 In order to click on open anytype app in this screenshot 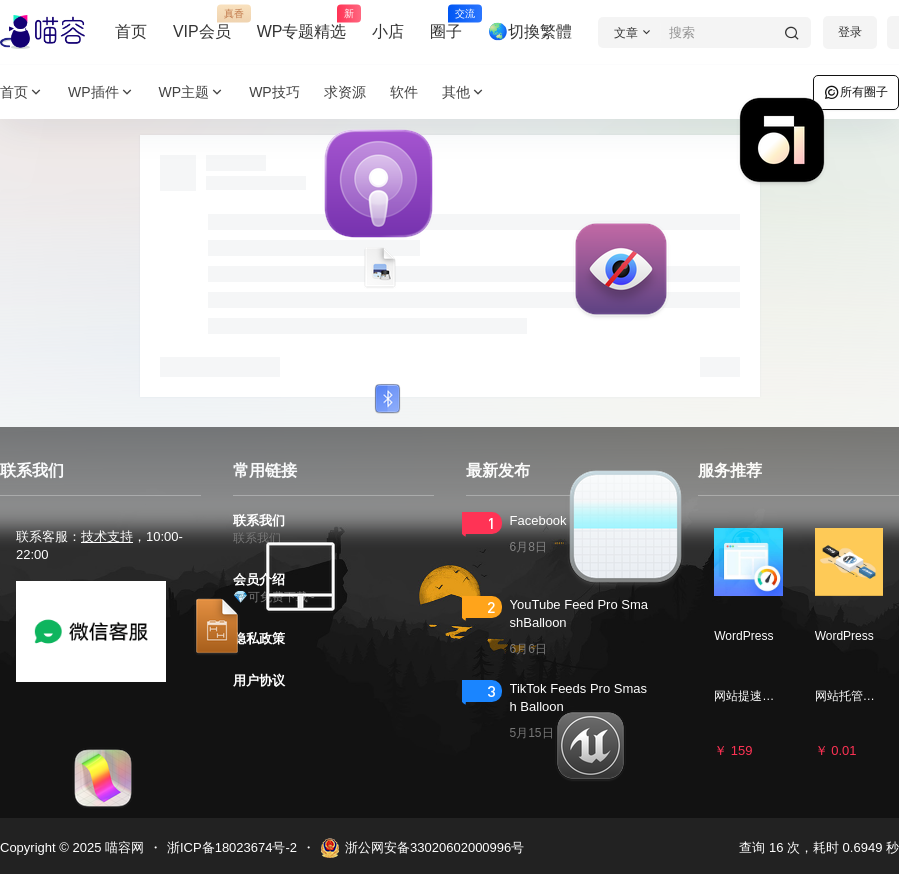, I will do `click(782, 140)`.